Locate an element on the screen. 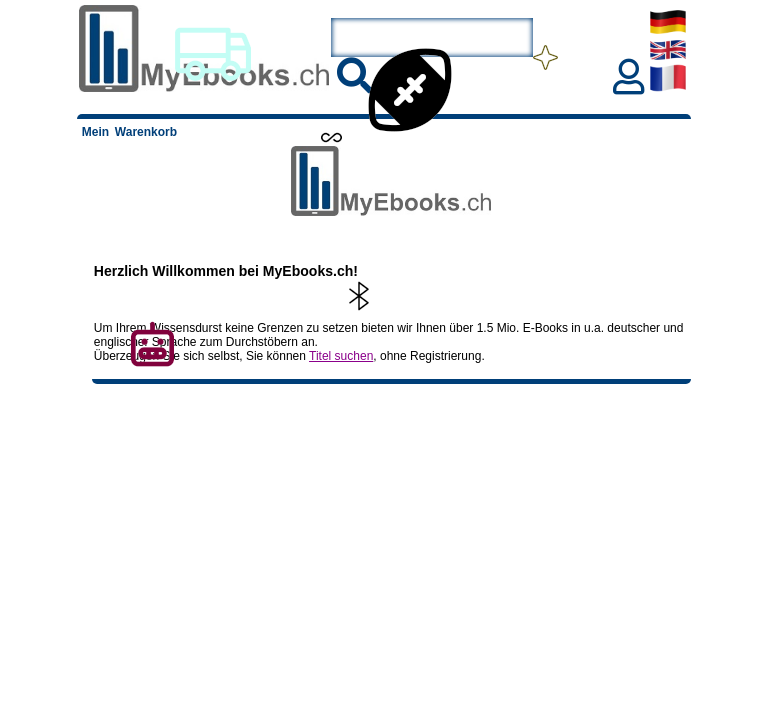 This screenshot has height=720, width=768. track your delivery status is located at coordinates (210, 50).